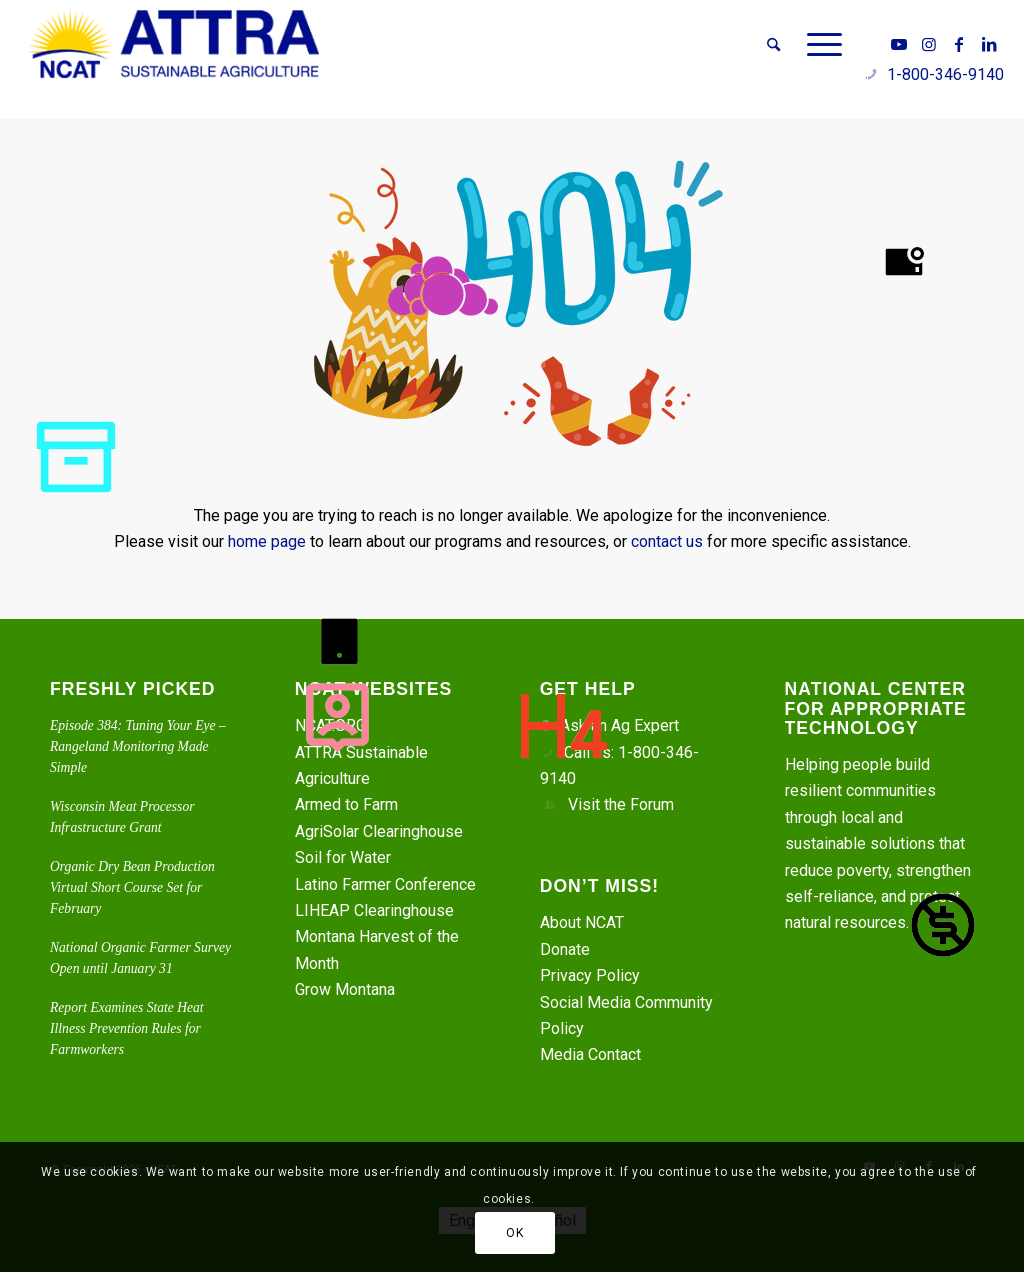  What do you see at coordinates (443, 286) in the screenshot?
I see `open owncloud file storage app` at bounding box center [443, 286].